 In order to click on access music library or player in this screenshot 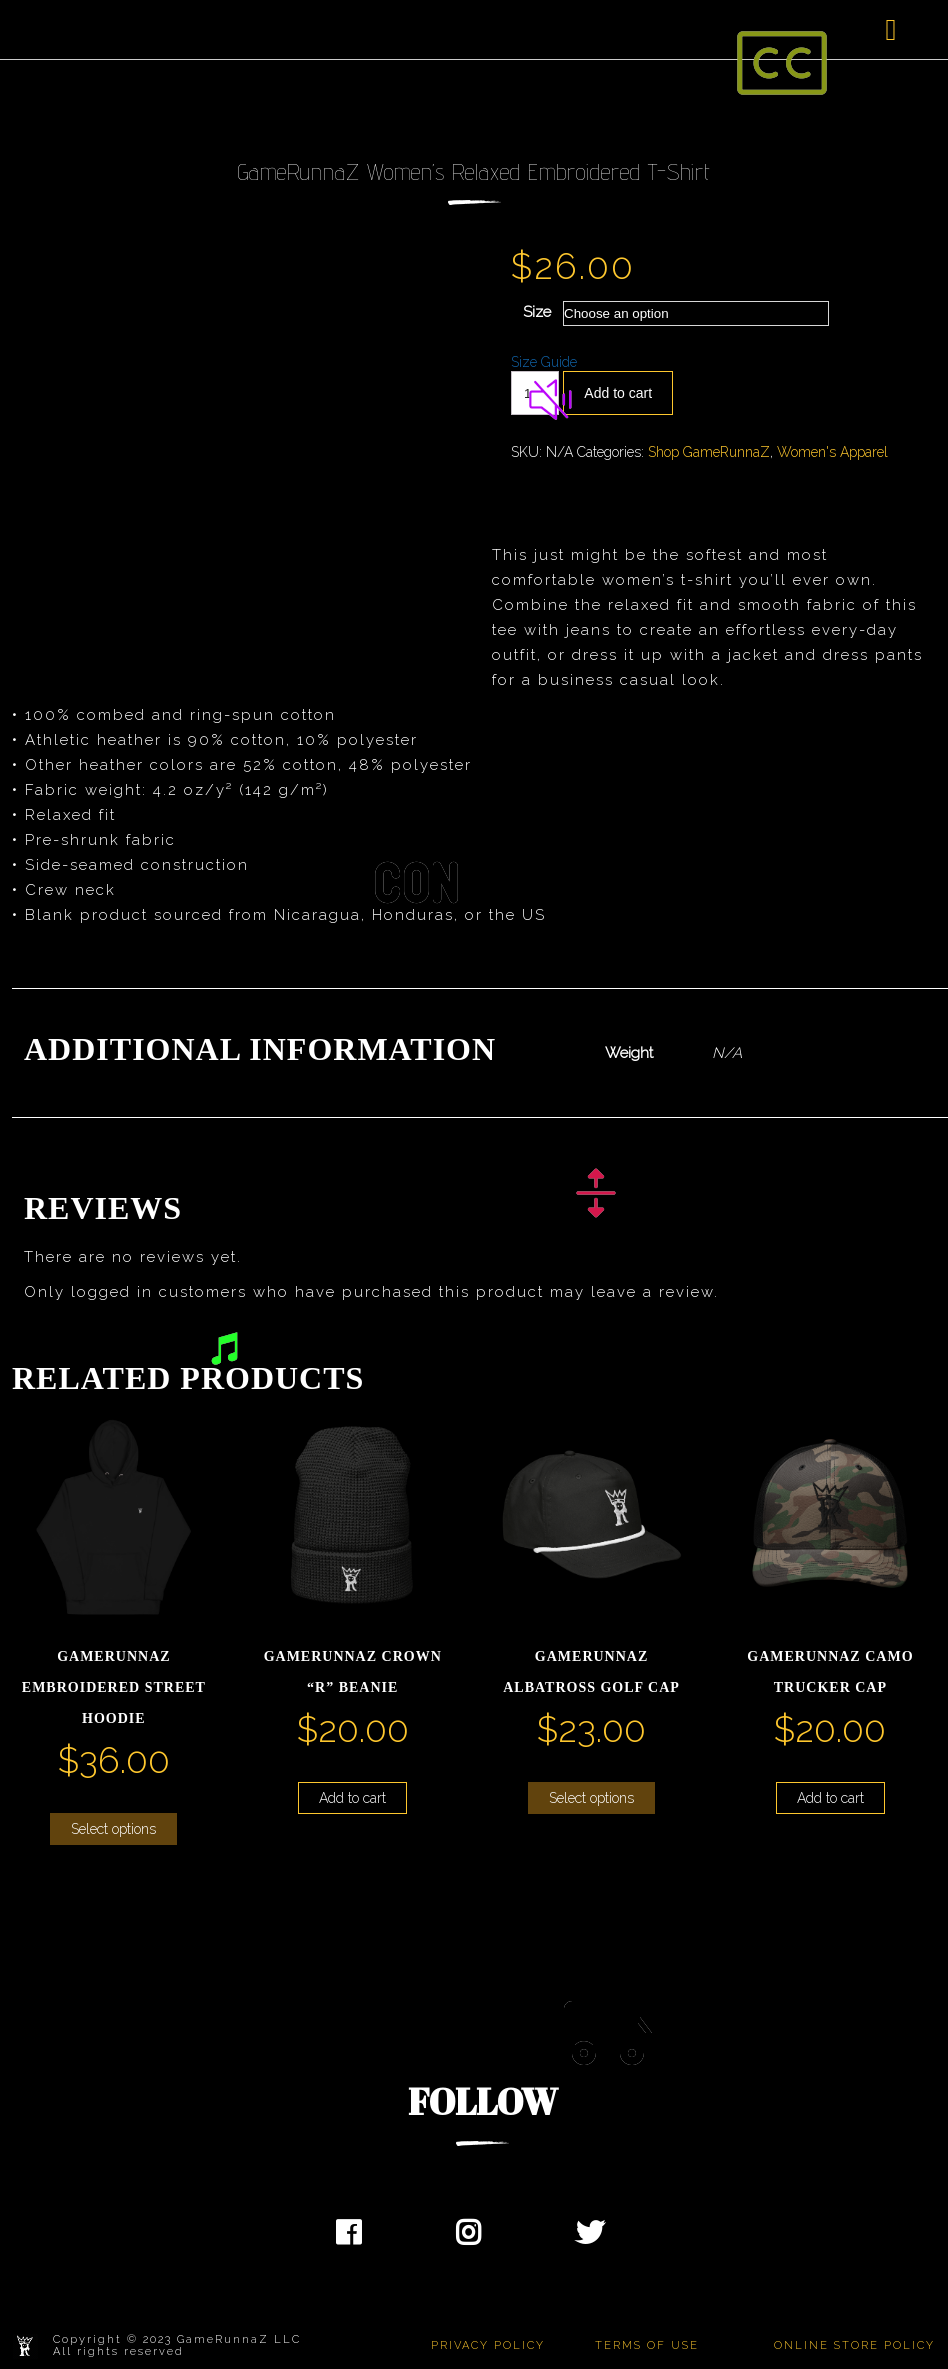, I will do `click(224, 1348)`.